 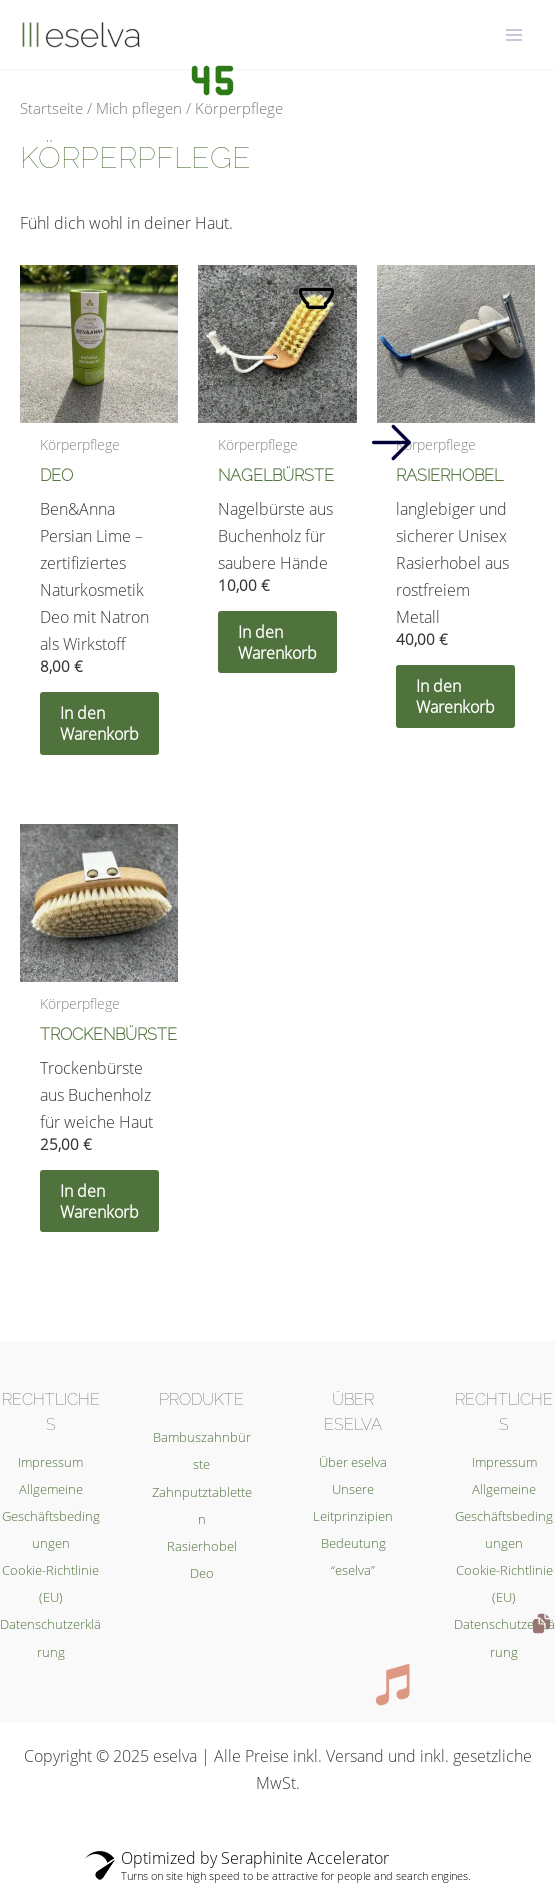 What do you see at coordinates (316, 296) in the screenshot?
I see `access food or recipe features` at bounding box center [316, 296].